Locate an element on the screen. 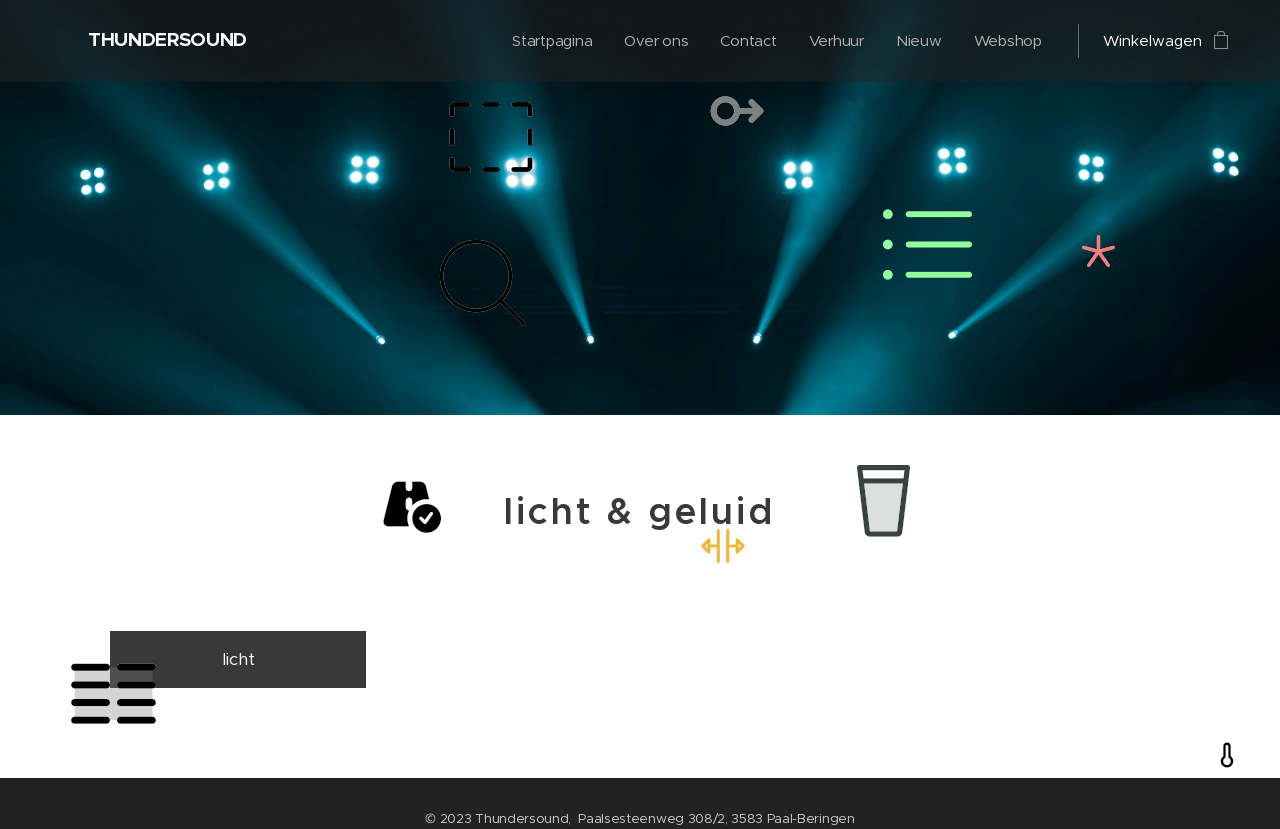 This screenshot has height=829, width=1280. swipe right to continue or proceed is located at coordinates (737, 111).